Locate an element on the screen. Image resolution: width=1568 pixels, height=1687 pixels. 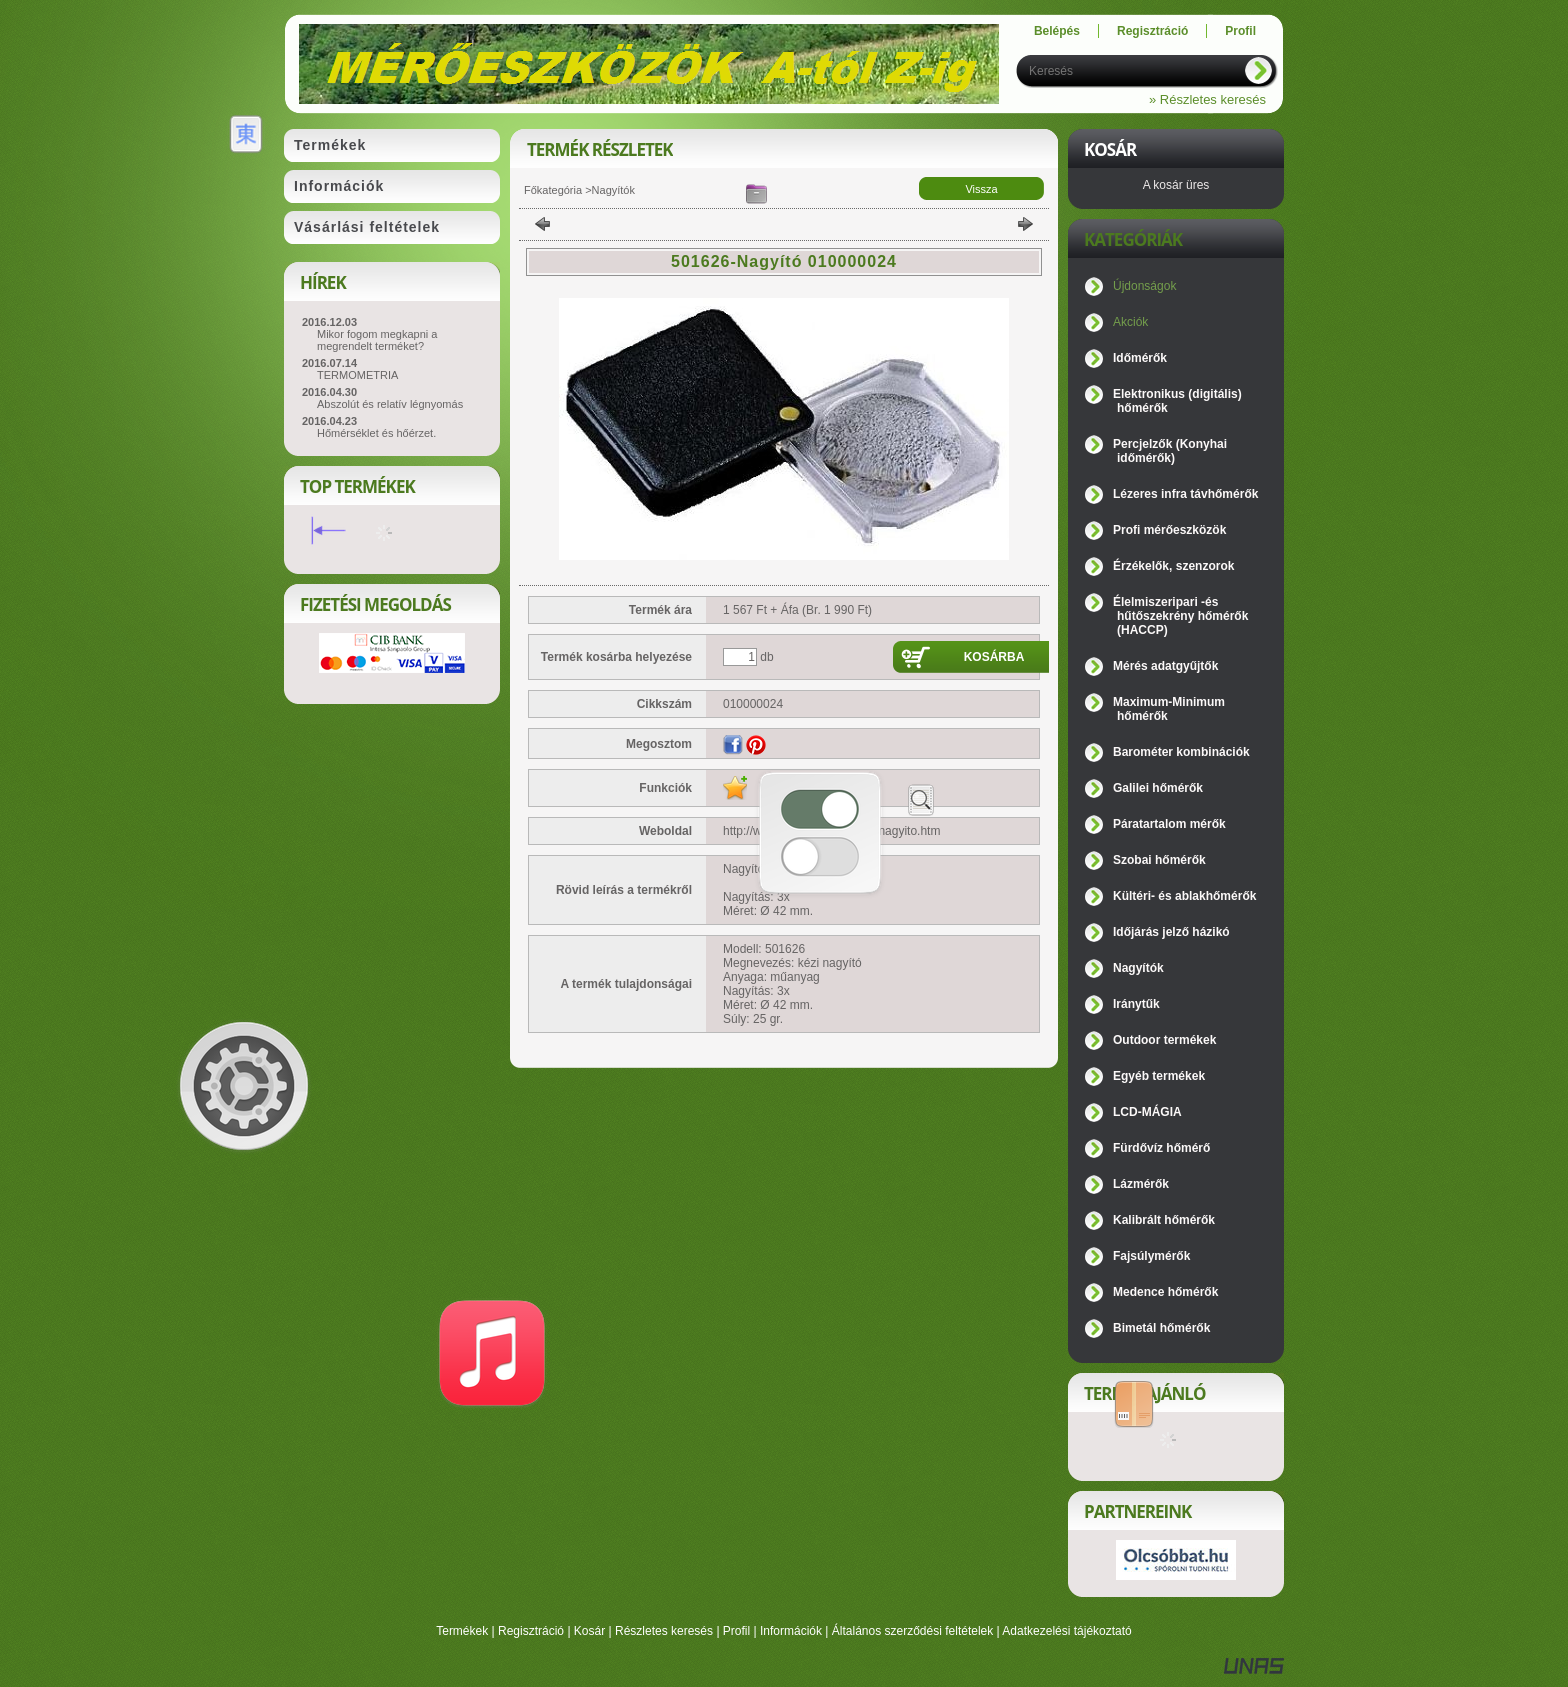
open the log viewer application is located at coordinates (921, 800).